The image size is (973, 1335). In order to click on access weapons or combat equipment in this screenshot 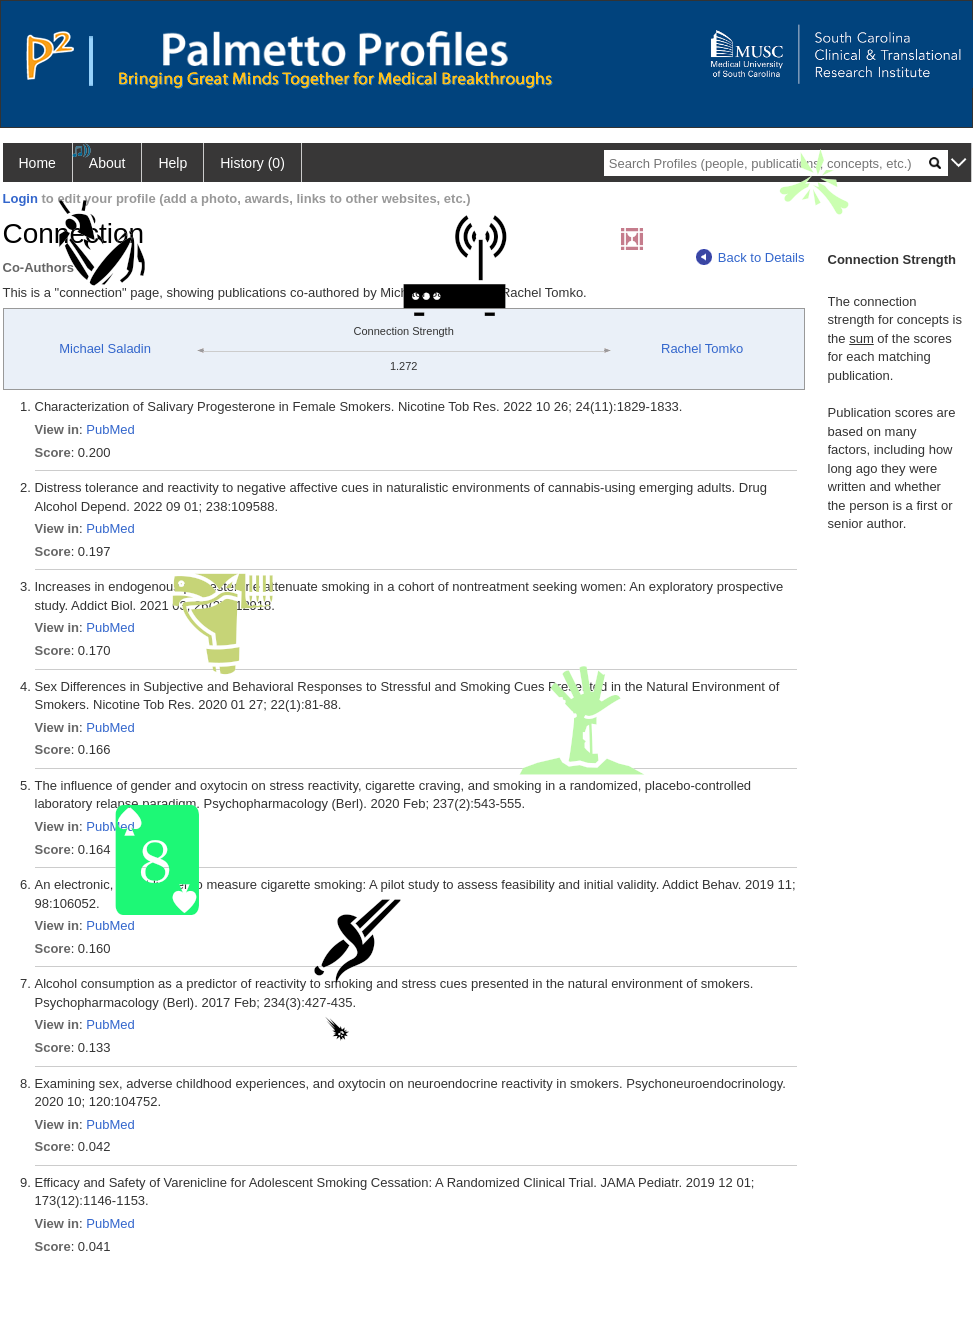, I will do `click(357, 942)`.